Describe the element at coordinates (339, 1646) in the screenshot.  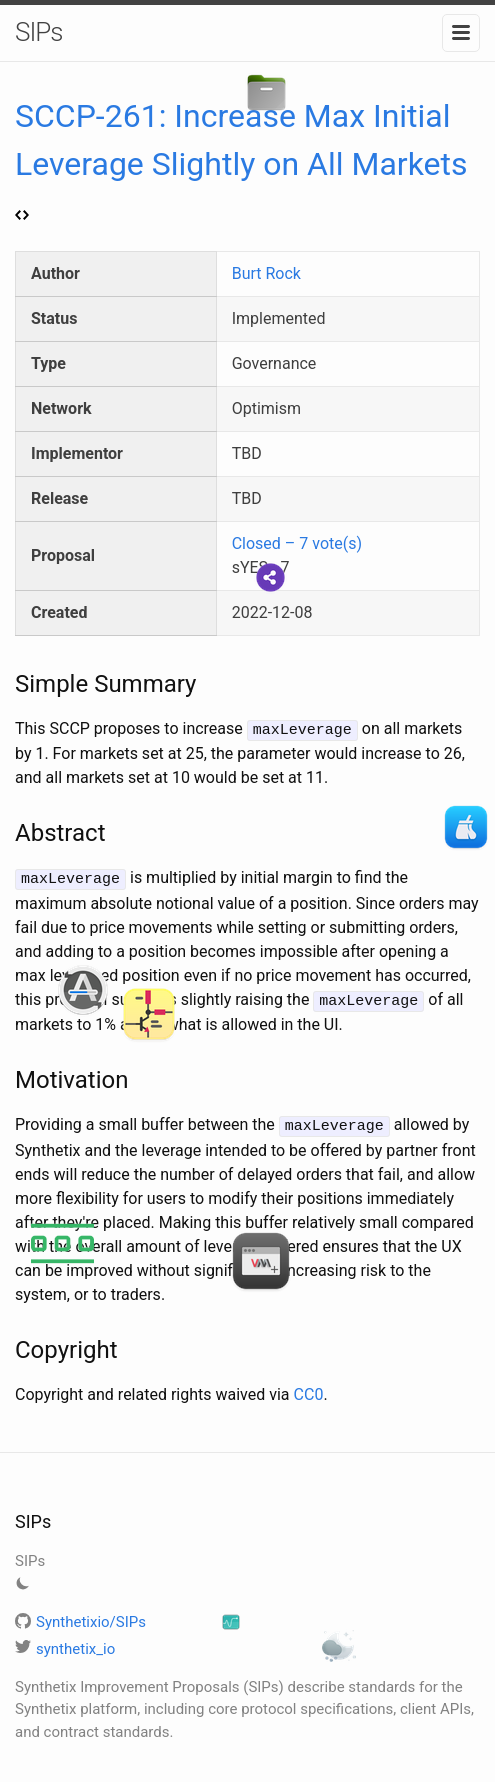
I see `indicates scattered snow conditions at night` at that location.